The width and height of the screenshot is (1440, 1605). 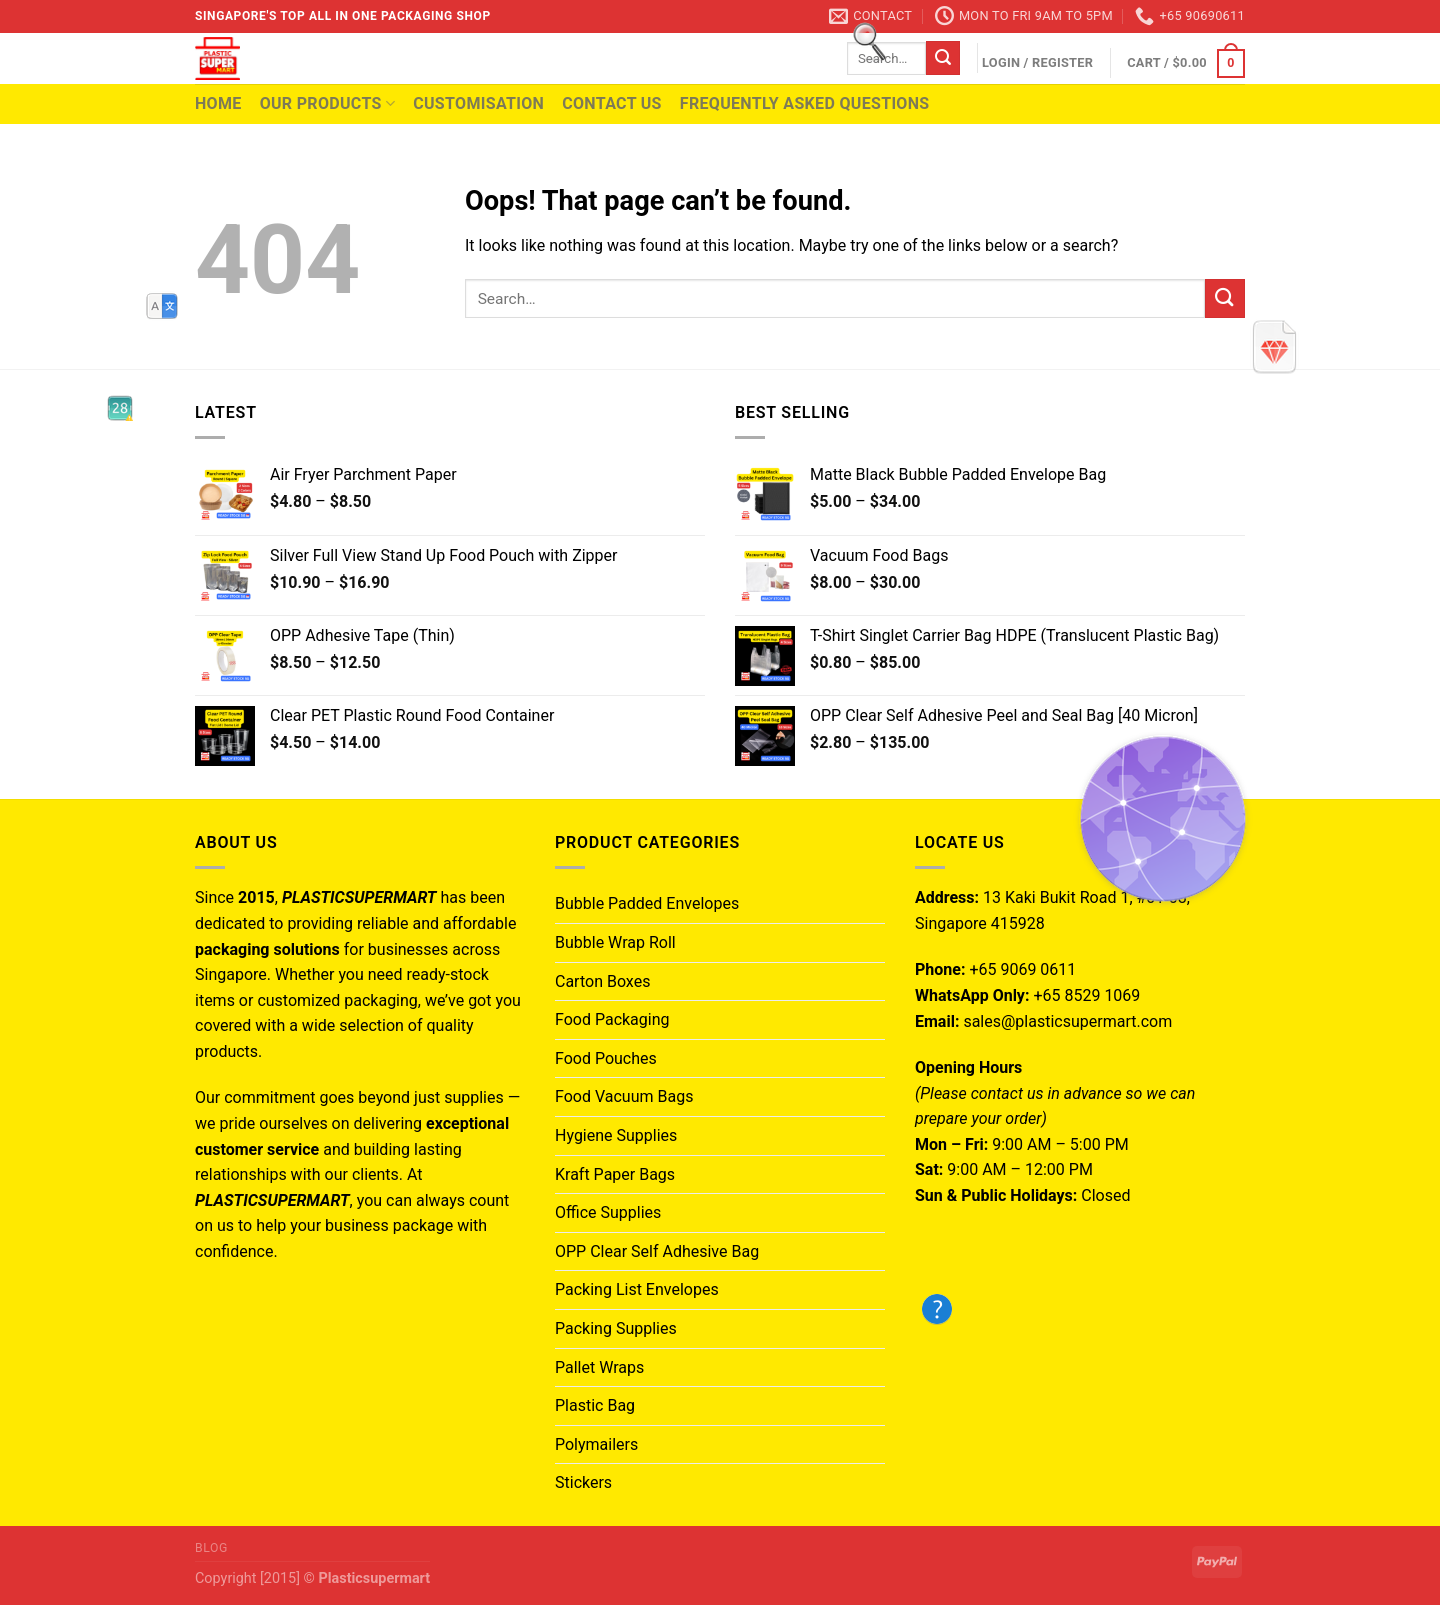 What do you see at coordinates (937, 1309) in the screenshot?
I see `indicates help or additional information is available` at bounding box center [937, 1309].